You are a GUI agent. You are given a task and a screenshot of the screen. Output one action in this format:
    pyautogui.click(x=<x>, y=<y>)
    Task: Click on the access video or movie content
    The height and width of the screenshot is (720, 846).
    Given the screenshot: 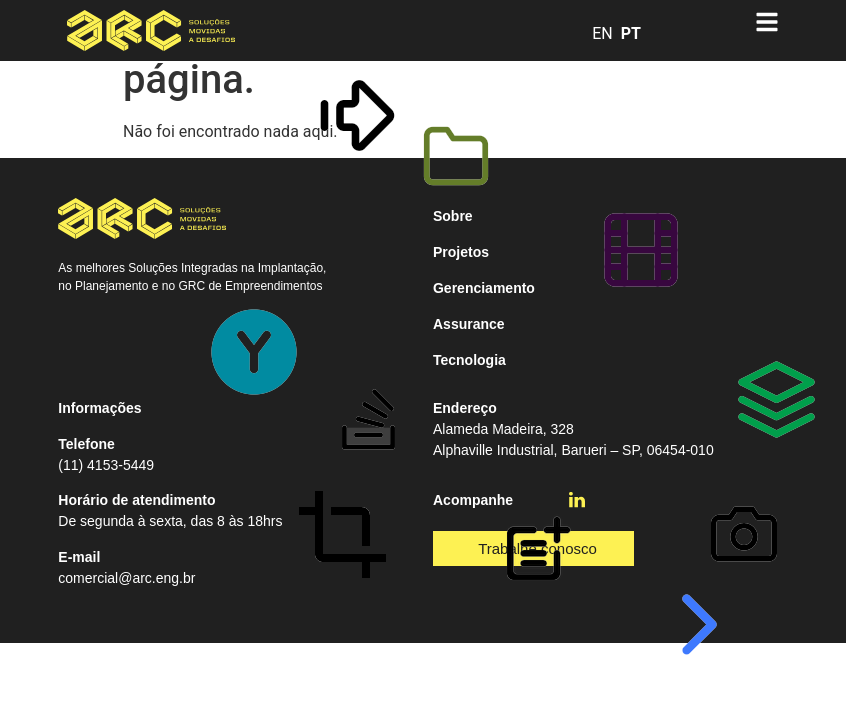 What is the action you would take?
    pyautogui.click(x=641, y=250)
    